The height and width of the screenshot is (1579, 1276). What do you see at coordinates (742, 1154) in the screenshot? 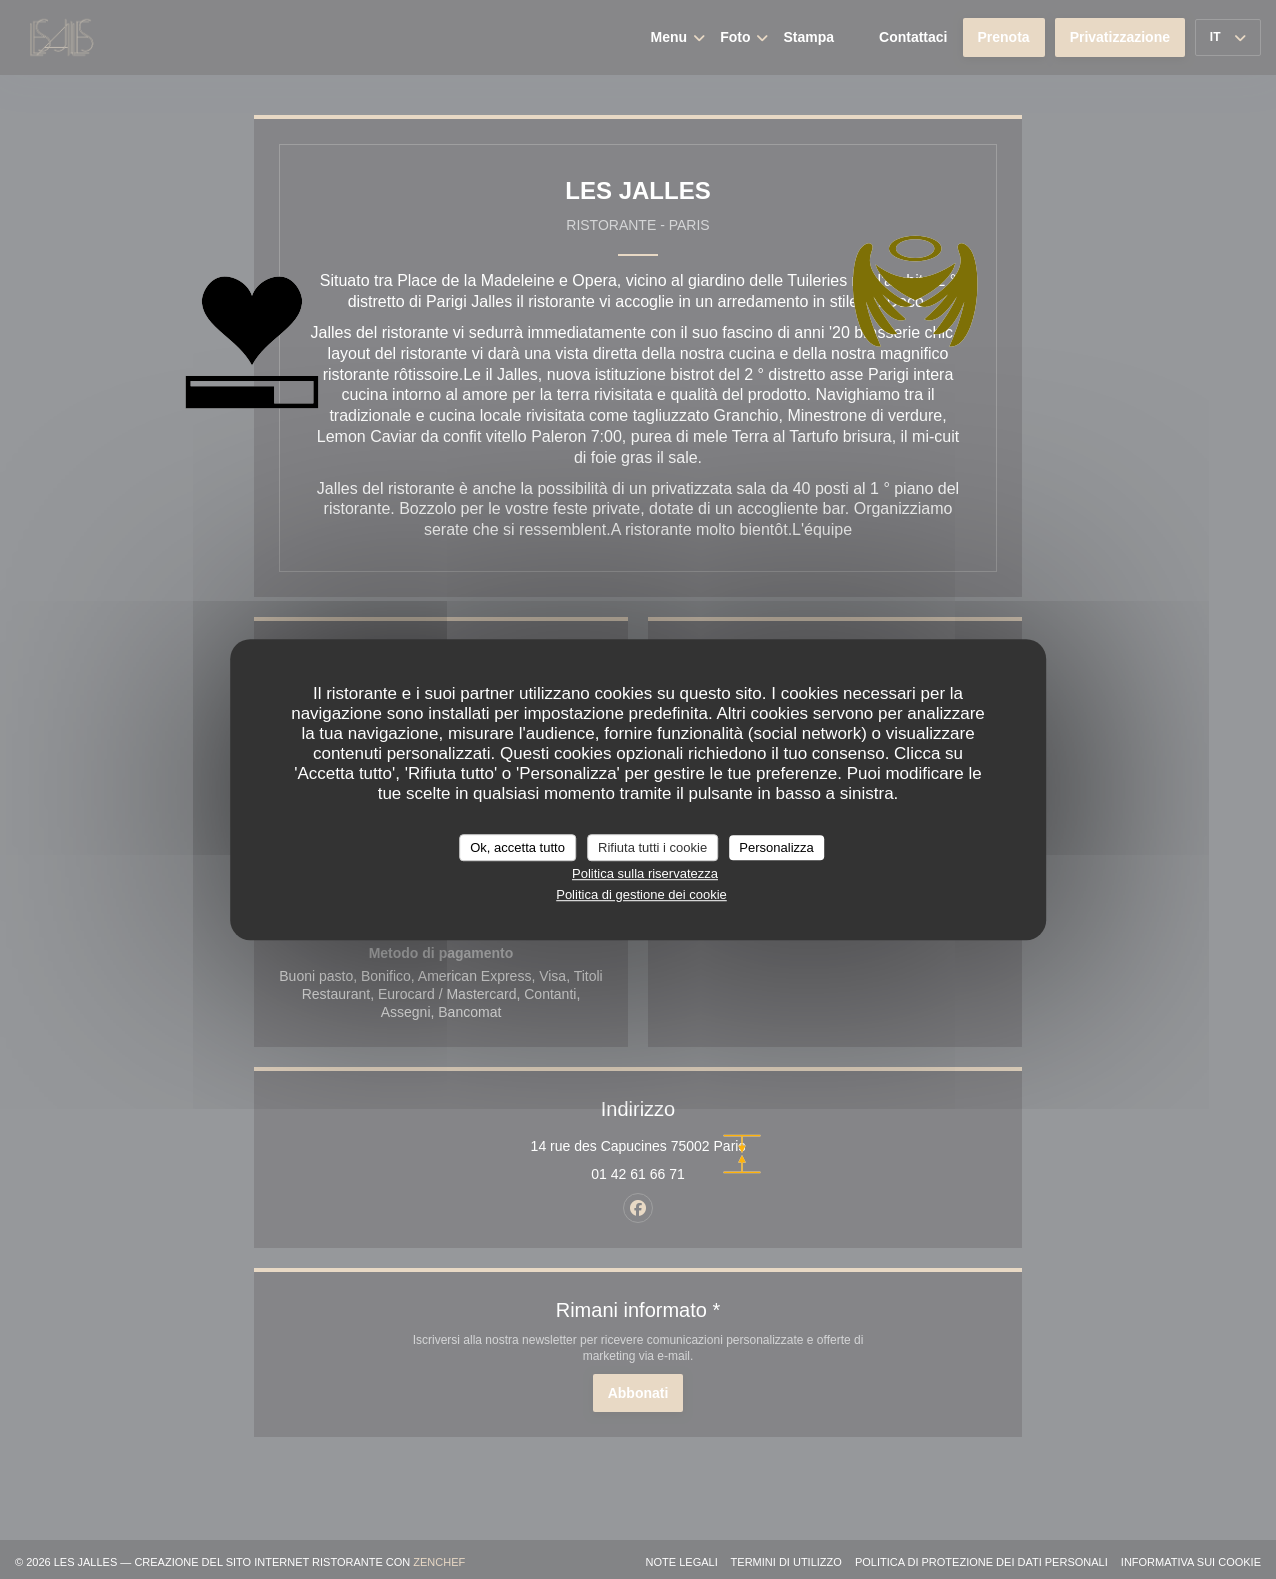
I see `join a game or session` at bounding box center [742, 1154].